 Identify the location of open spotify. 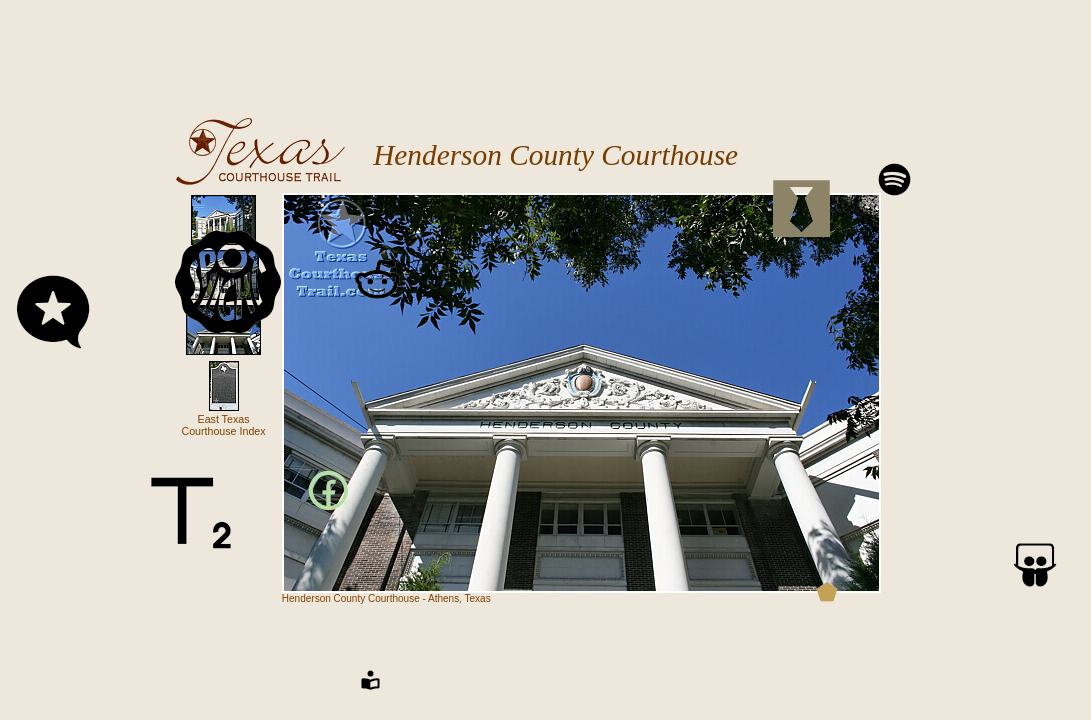
(894, 179).